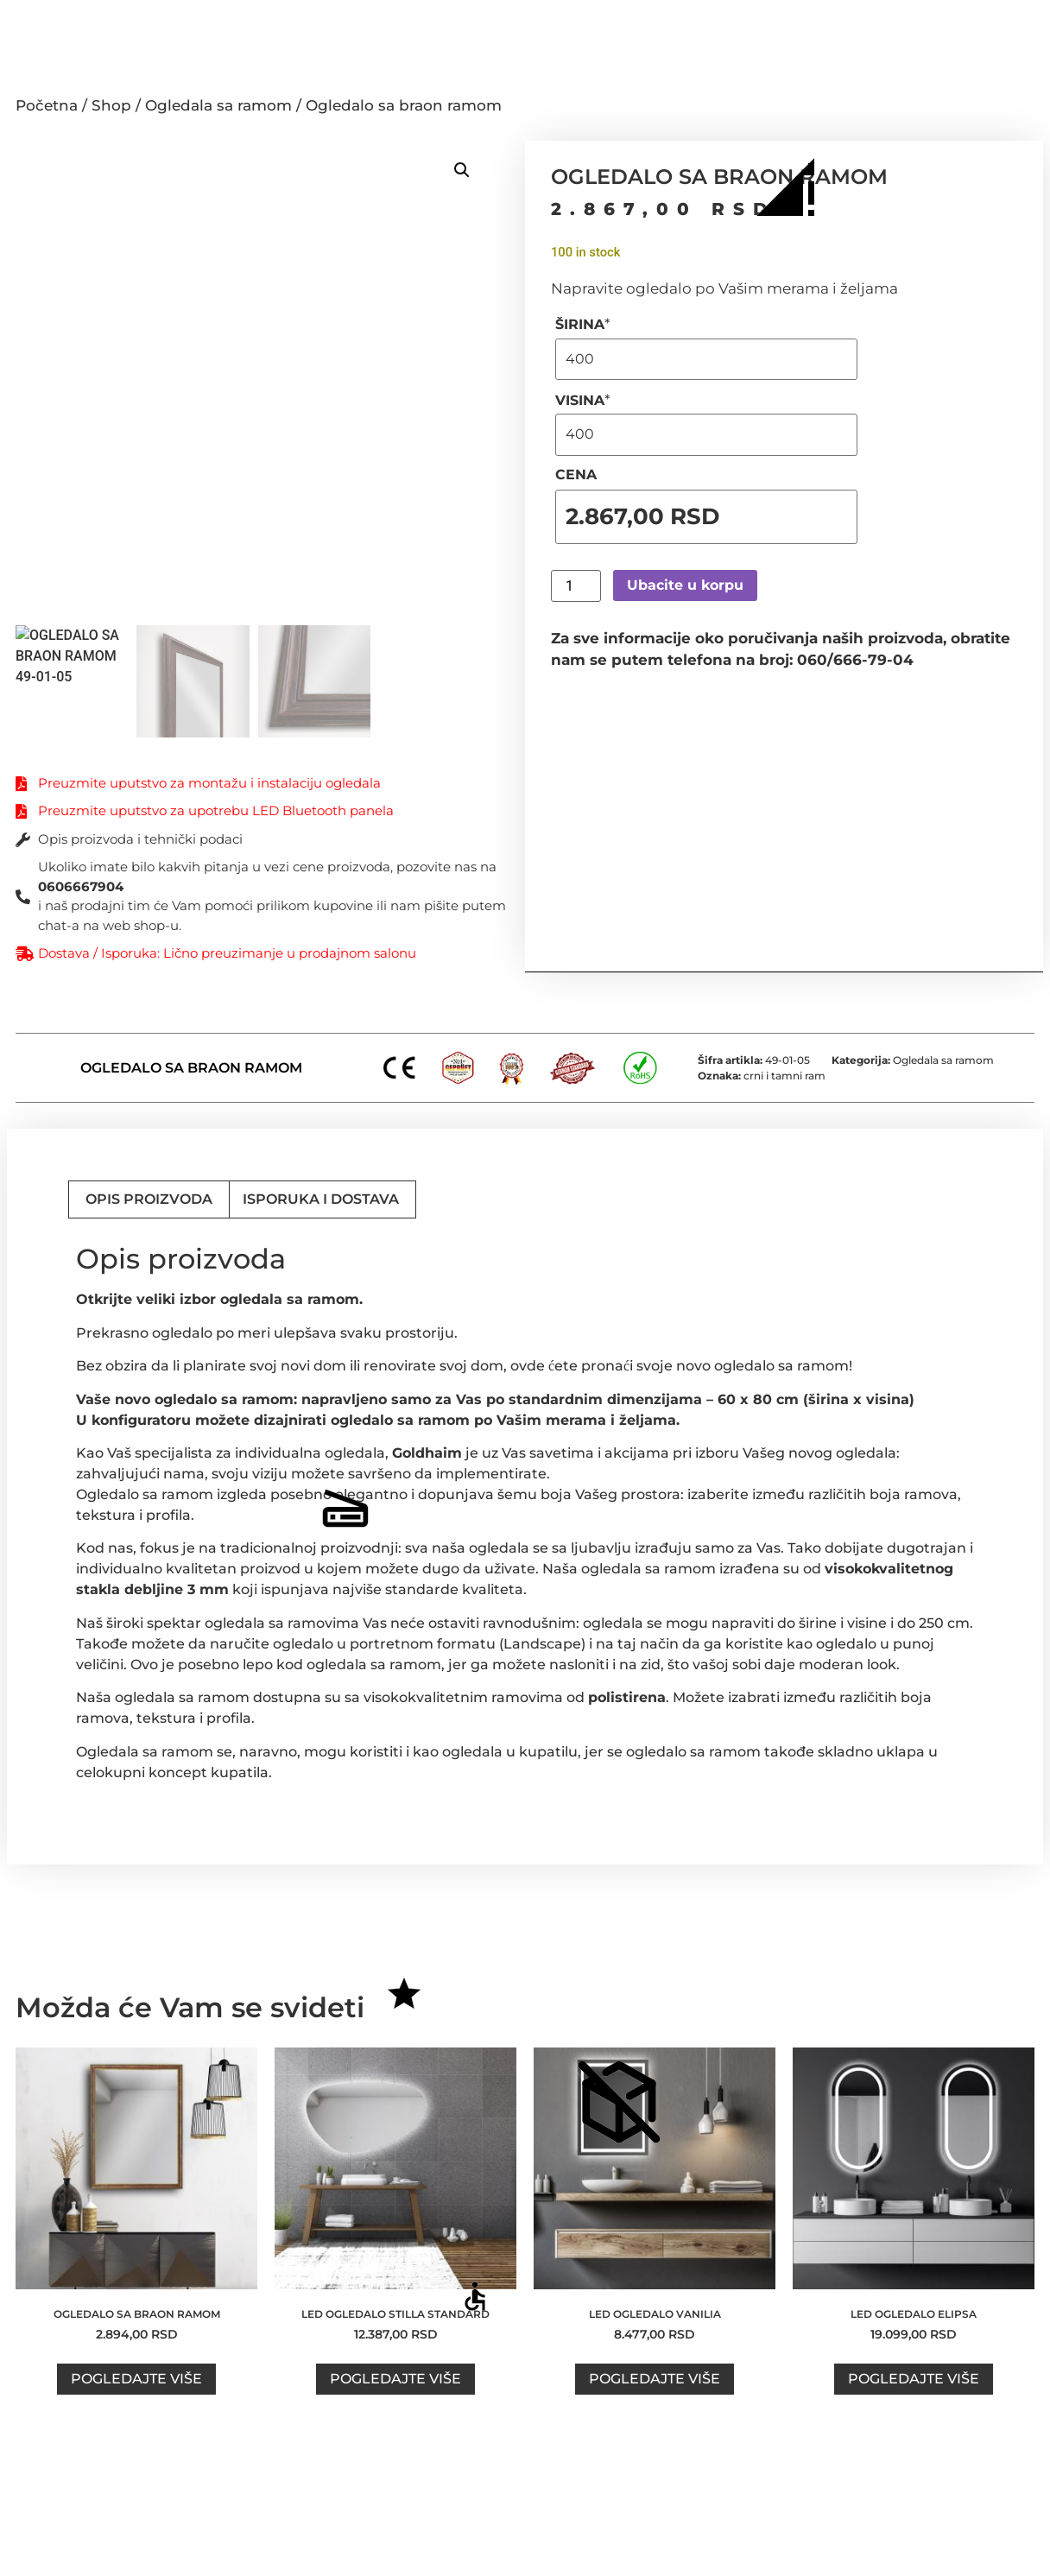  Describe the element at coordinates (619, 2102) in the screenshot. I see `package or shipment unavailable` at that location.